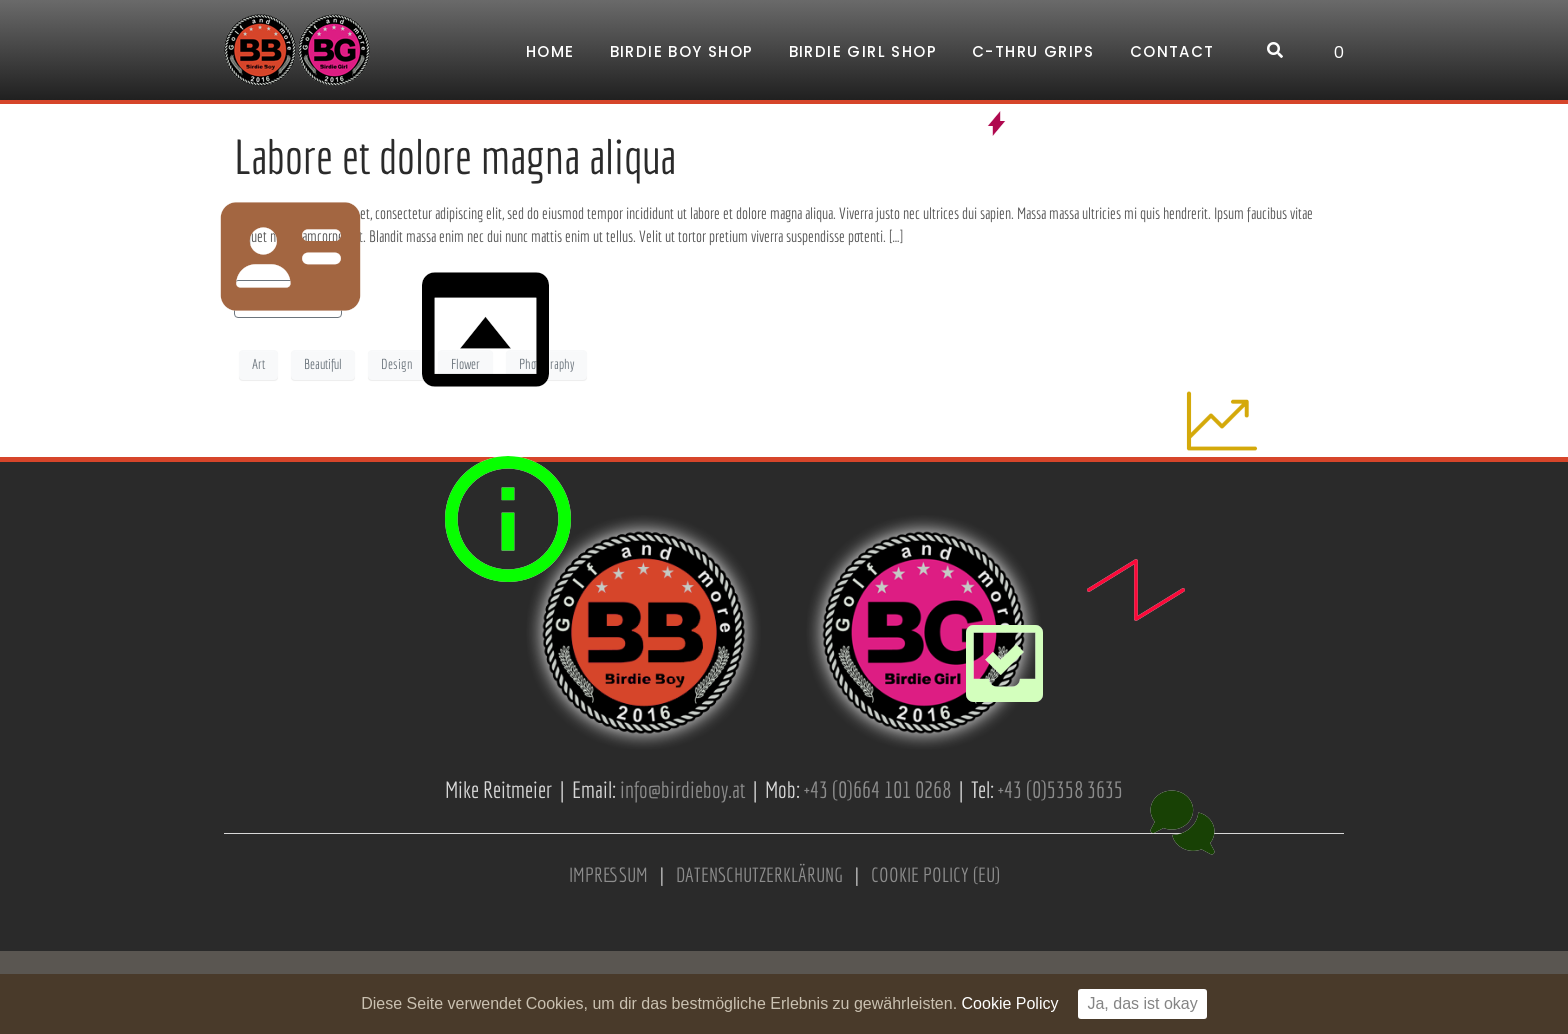  Describe the element at coordinates (1182, 822) in the screenshot. I see `open chat or messaging` at that location.